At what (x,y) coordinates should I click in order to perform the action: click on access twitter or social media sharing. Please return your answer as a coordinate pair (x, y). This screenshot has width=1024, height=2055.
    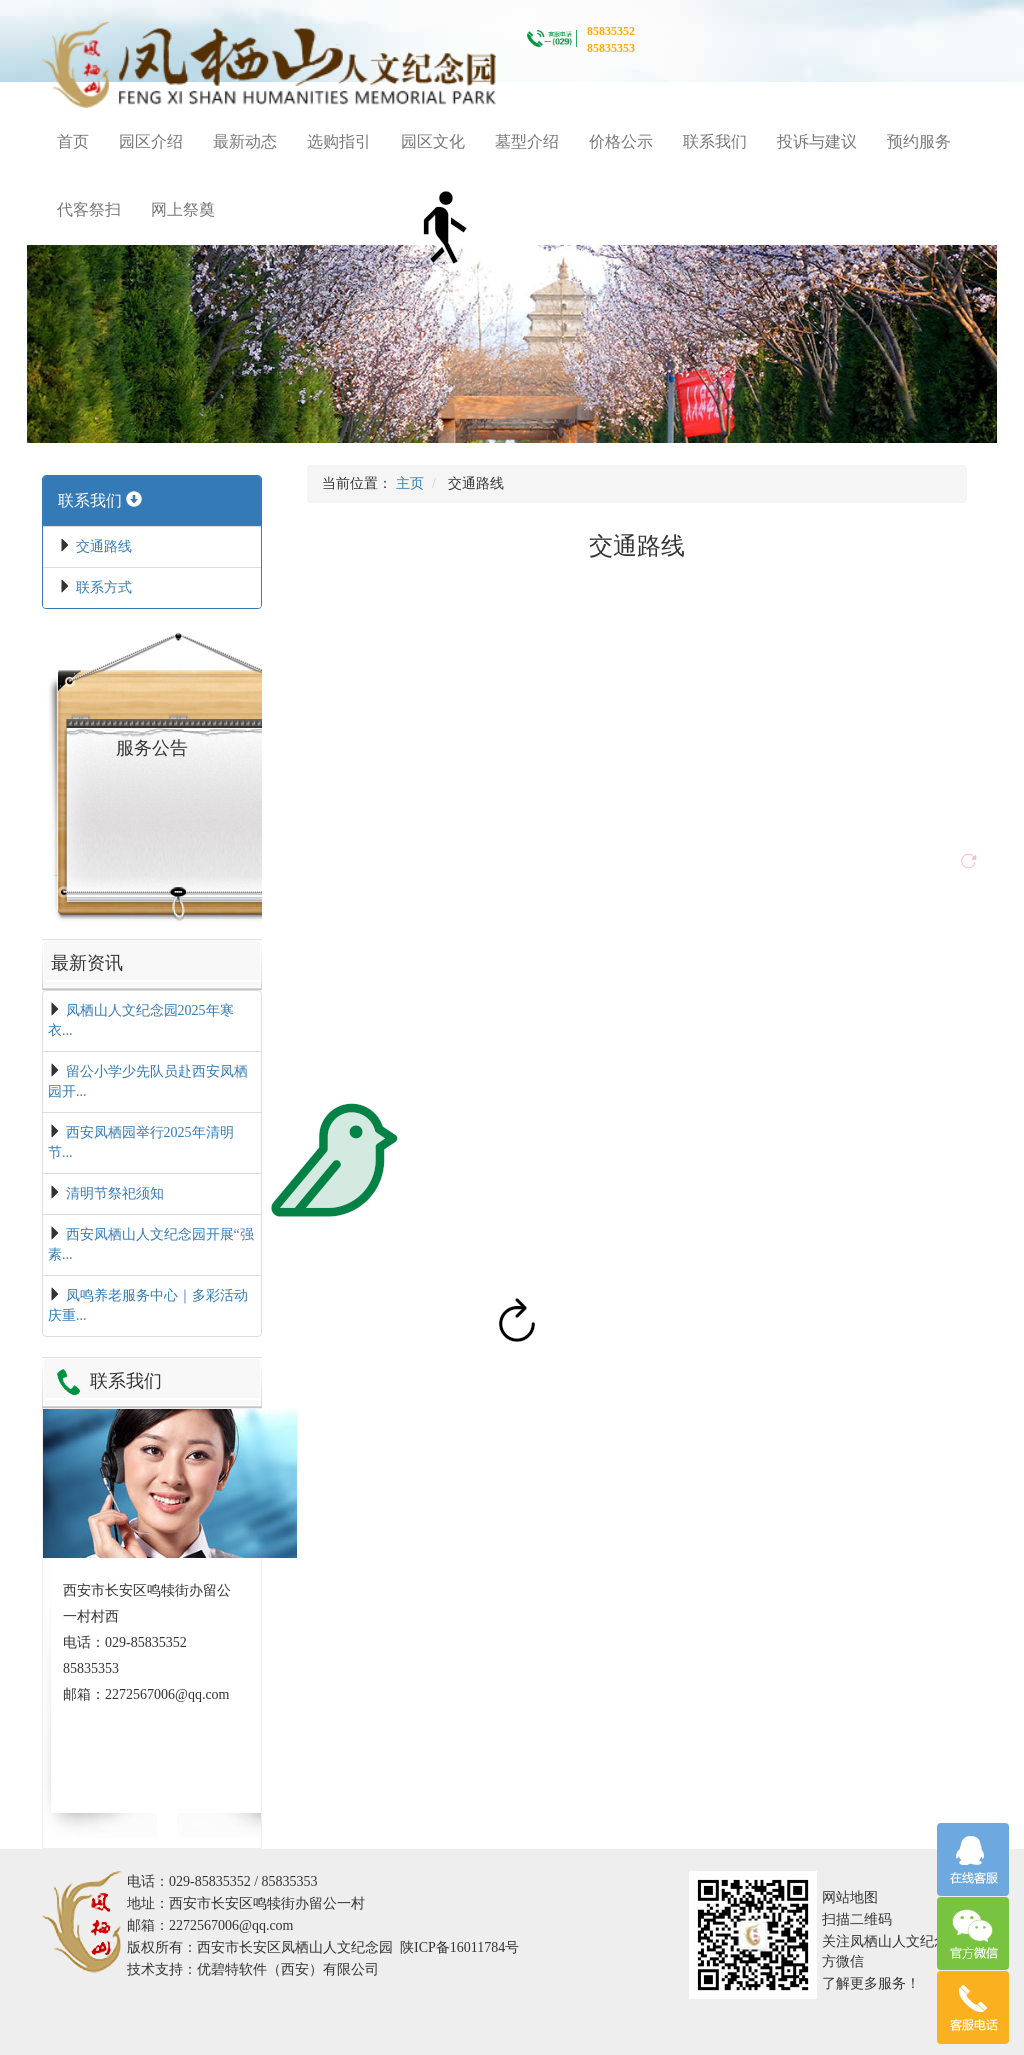
    Looking at the image, I should click on (336, 1164).